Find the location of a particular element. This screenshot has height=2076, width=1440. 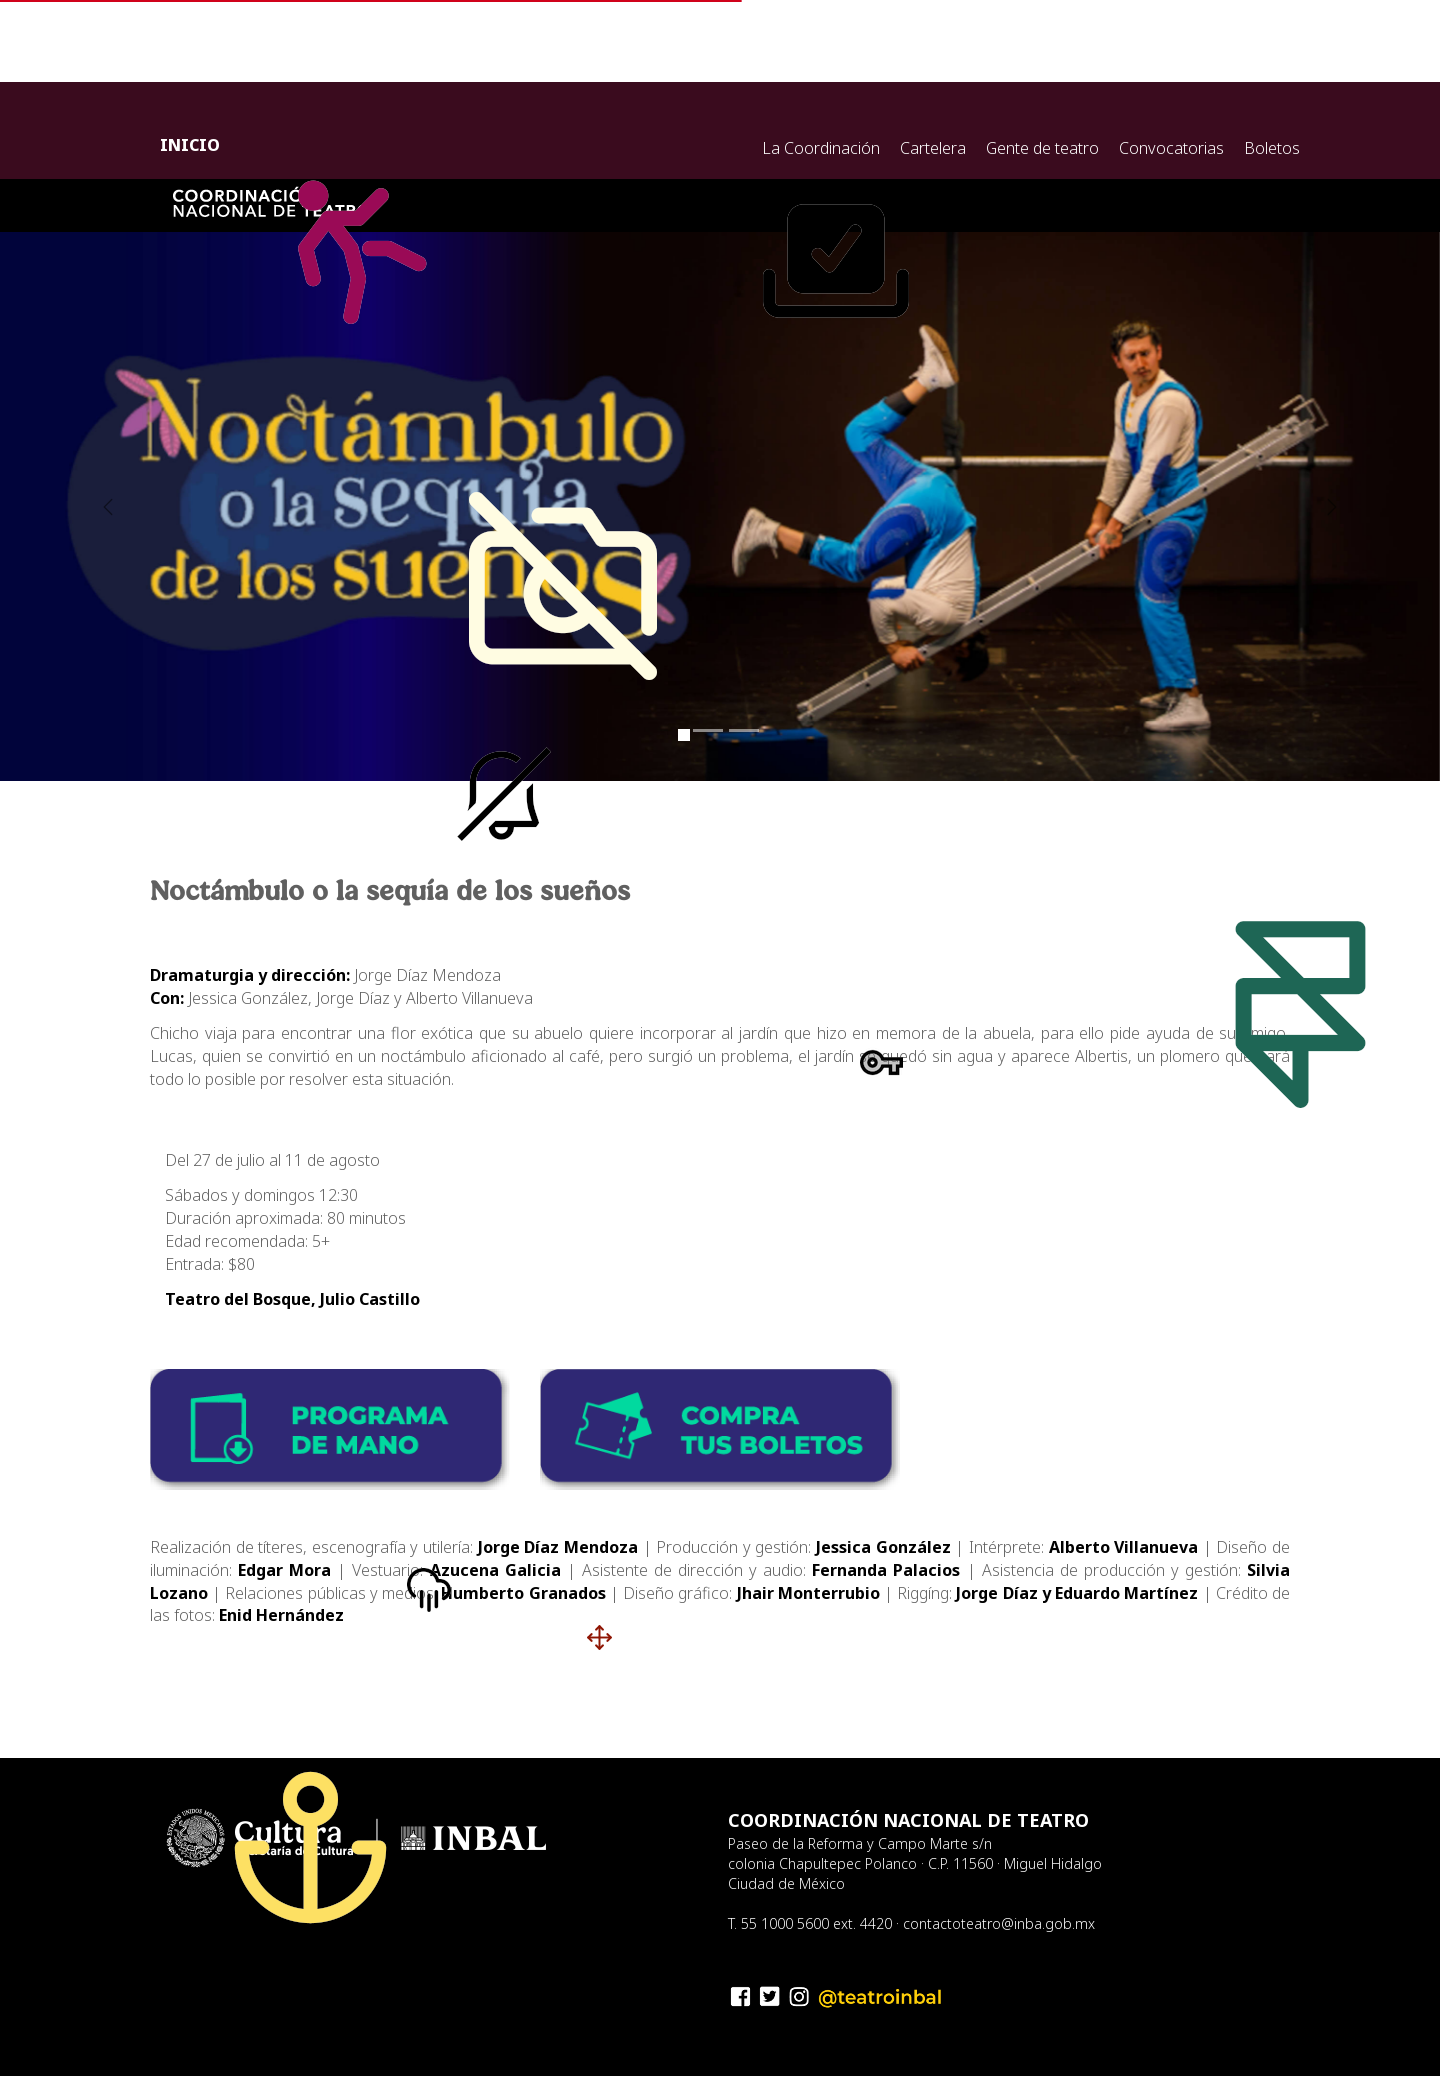

anchor a component or element in place is located at coordinates (310, 1847).